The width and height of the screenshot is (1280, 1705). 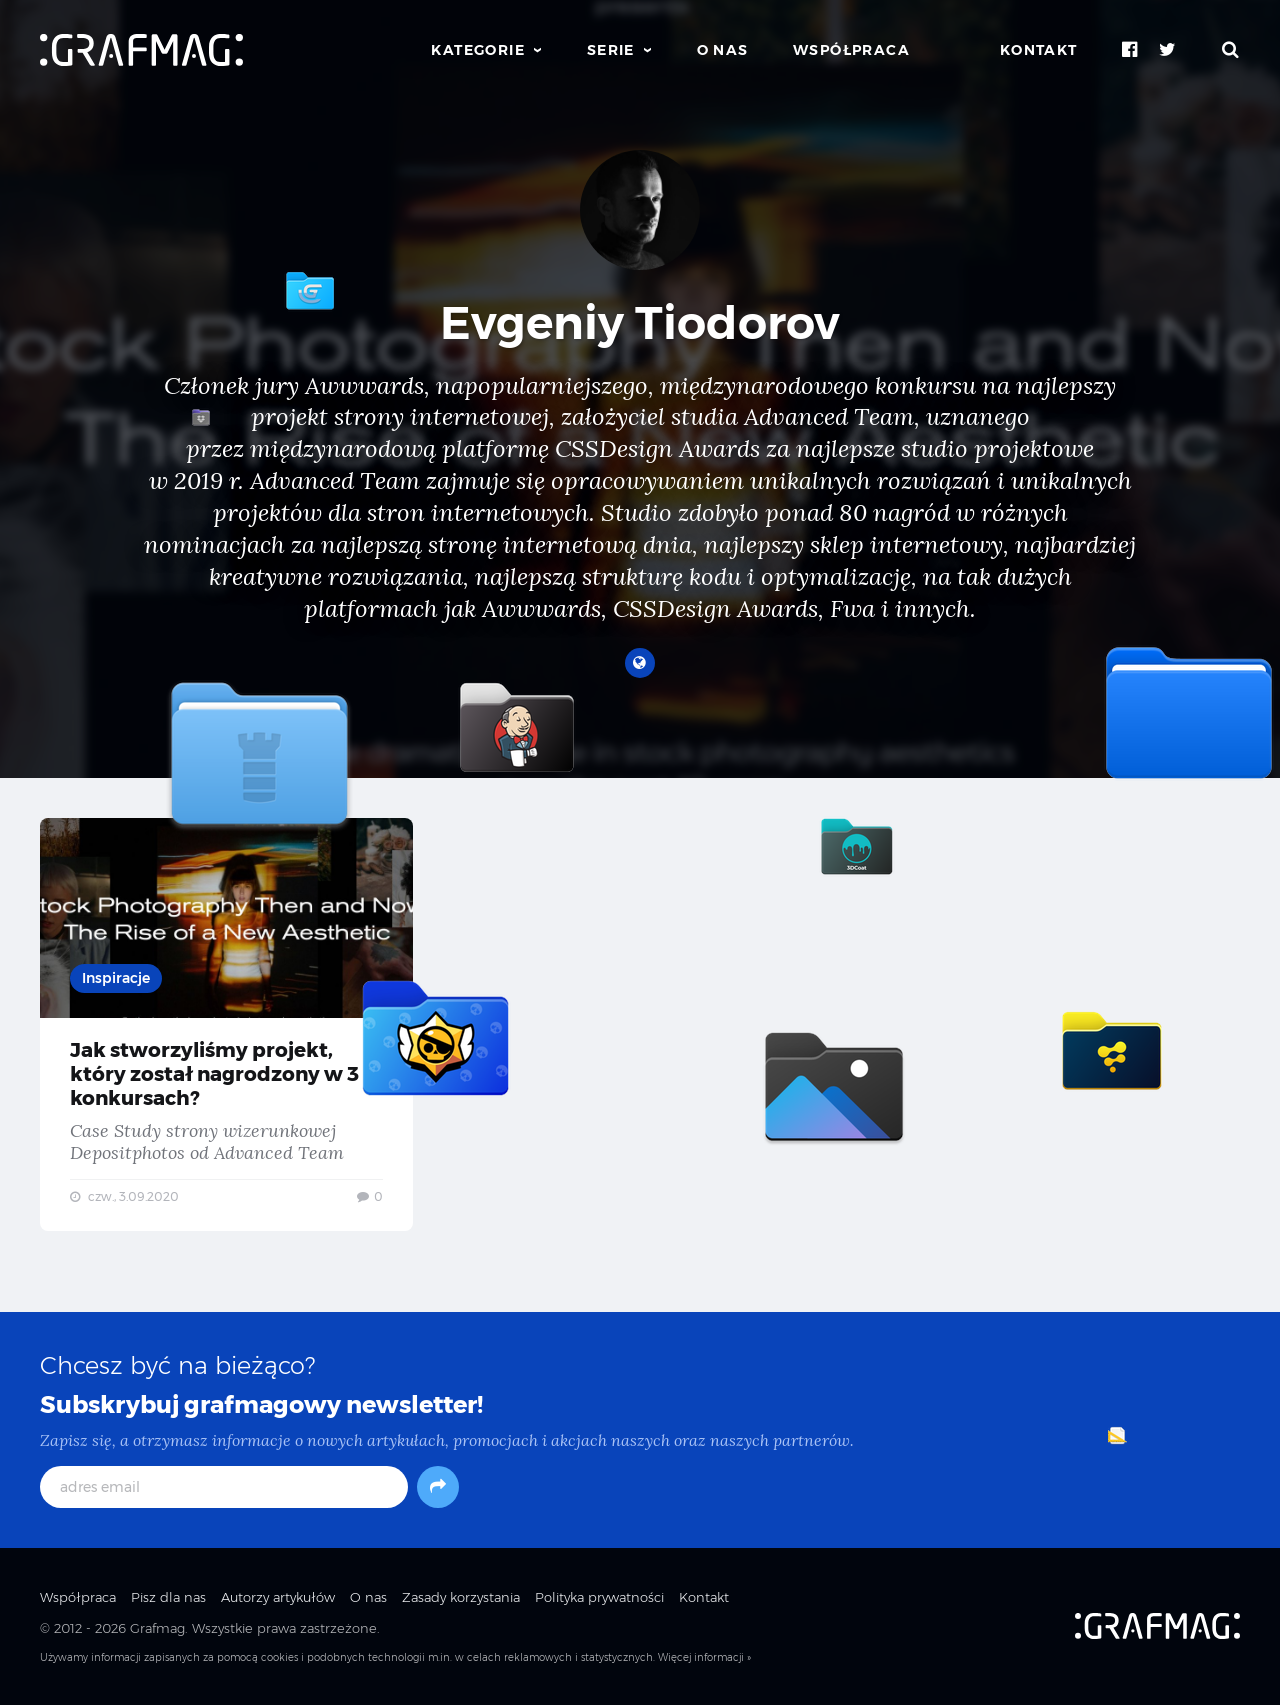 I want to click on open 3D Coat project files folder, so click(x=856, y=848).